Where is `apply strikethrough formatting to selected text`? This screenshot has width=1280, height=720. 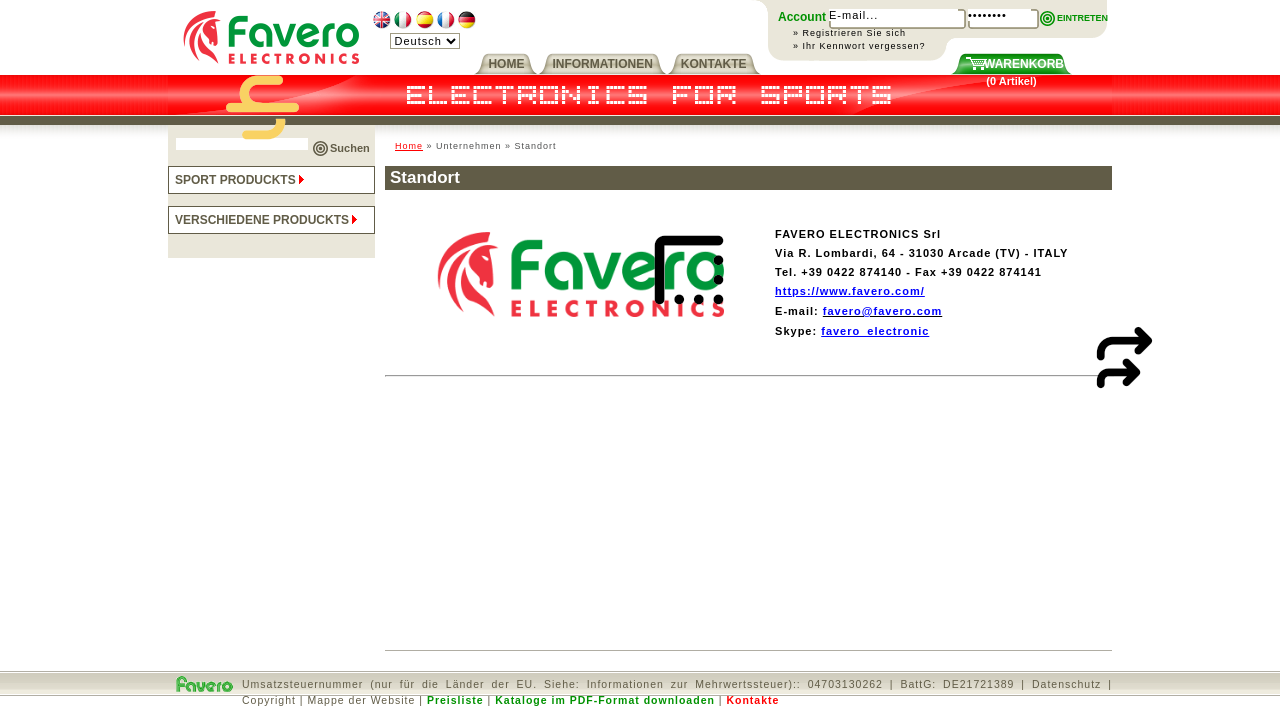
apply strikethrough formatting to selected text is located at coordinates (262, 107).